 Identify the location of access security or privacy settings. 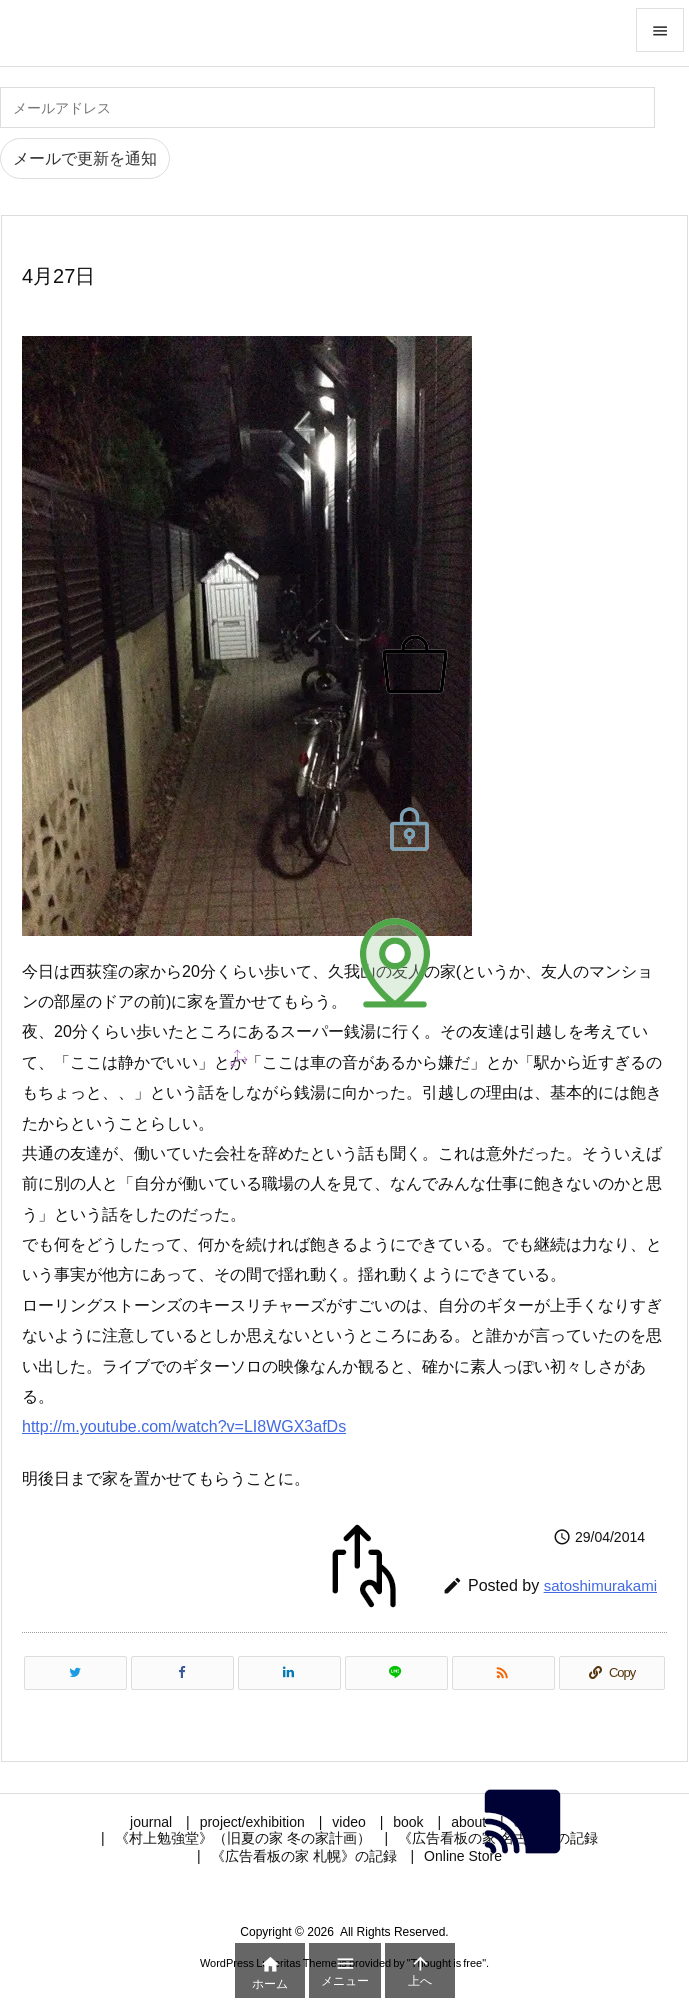
(409, 831).